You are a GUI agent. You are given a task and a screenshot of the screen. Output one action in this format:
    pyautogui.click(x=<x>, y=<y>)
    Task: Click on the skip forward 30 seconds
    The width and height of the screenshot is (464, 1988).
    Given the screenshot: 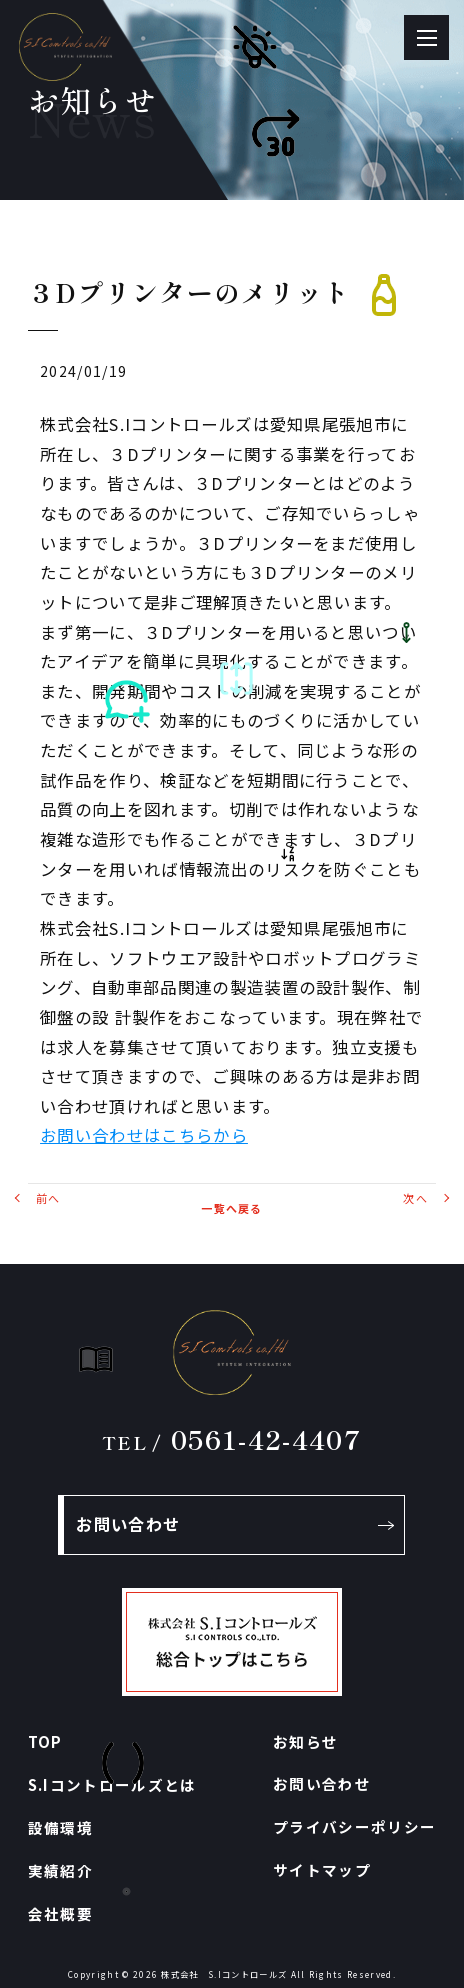 What is the action you would take?
    pyautogui.click(x=277, y=134)
    